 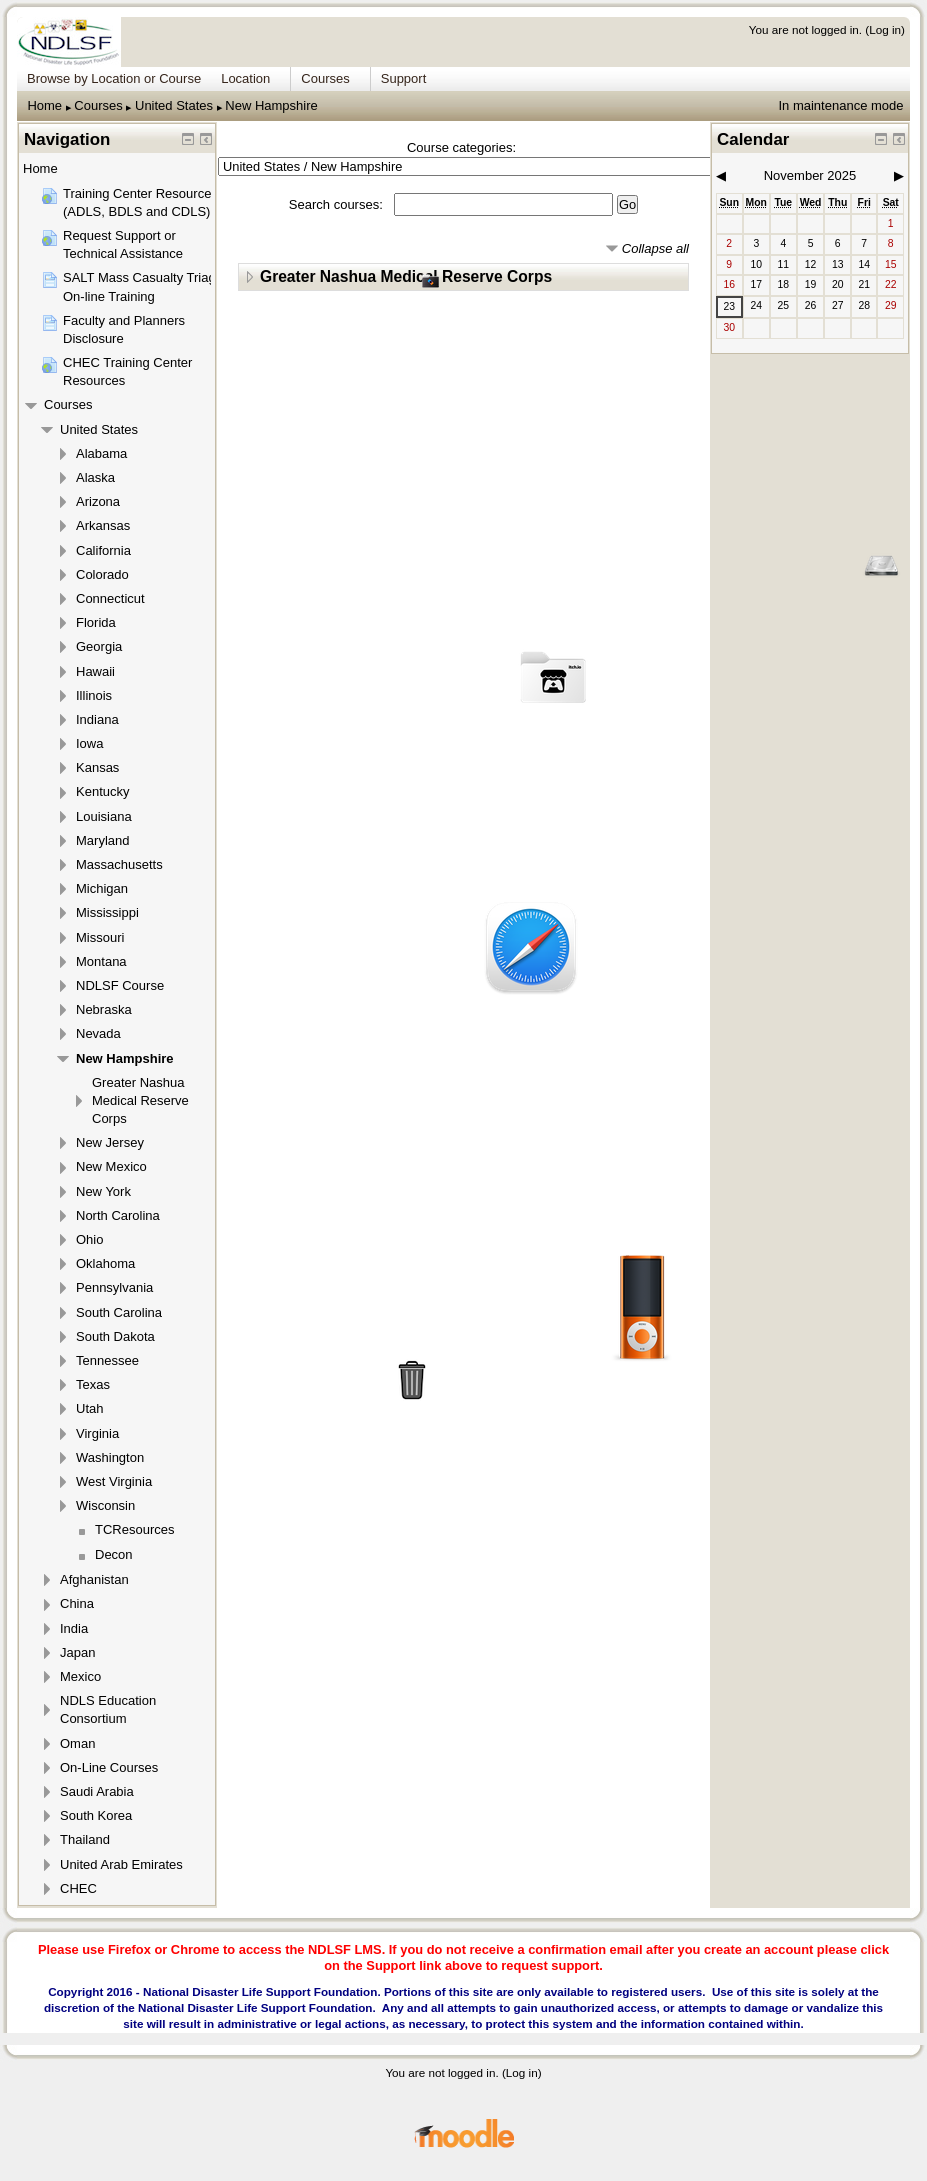 I want to click on view deleted emails in trash folder, so click(x=412, y=1380).